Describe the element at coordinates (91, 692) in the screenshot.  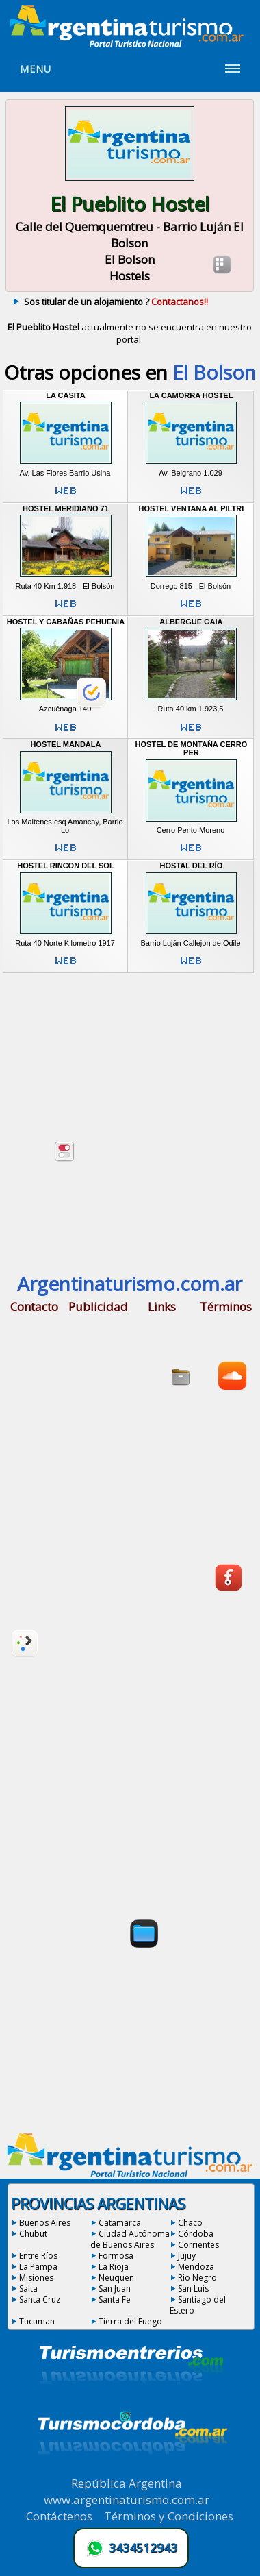
I see `open TickTick task manager app` at that location.